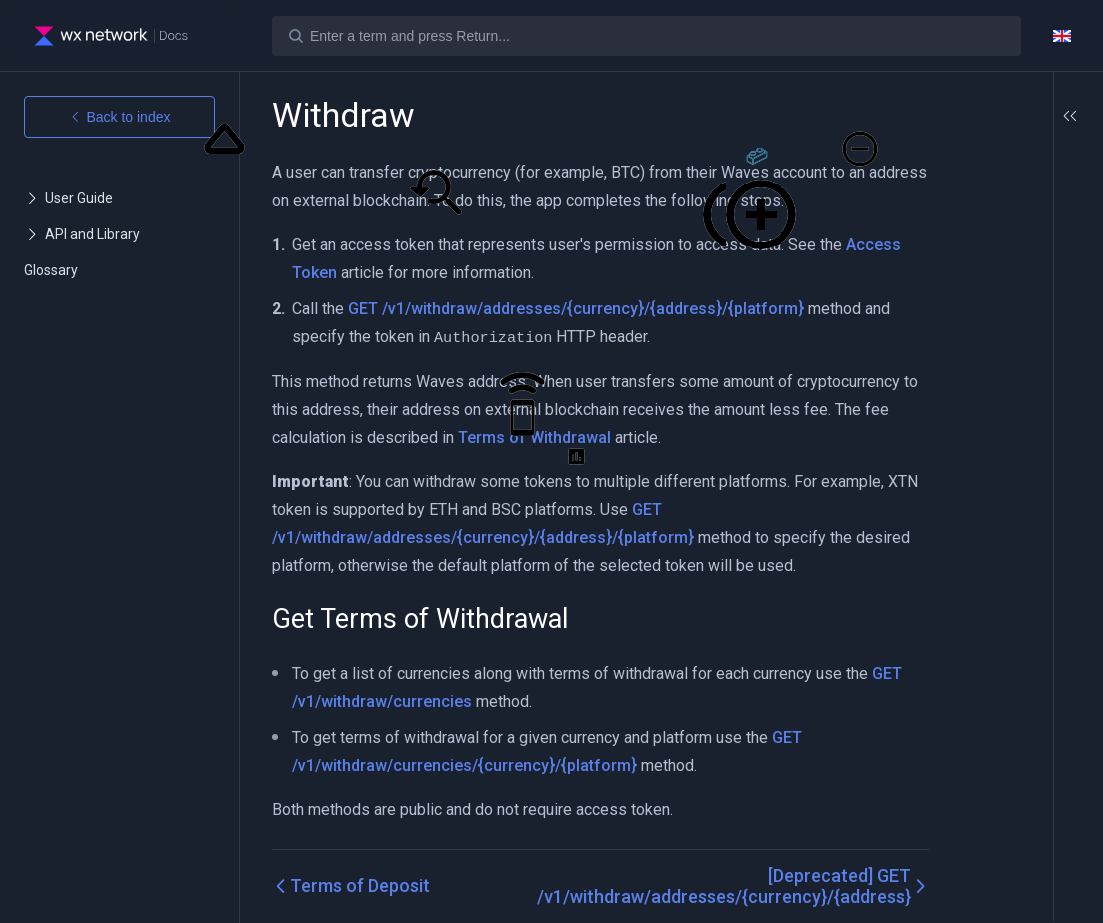  What do you see at coordinates (749, 214) in the screenshot?
I see `add a duplicate control point` at bounding box center [749, 214].